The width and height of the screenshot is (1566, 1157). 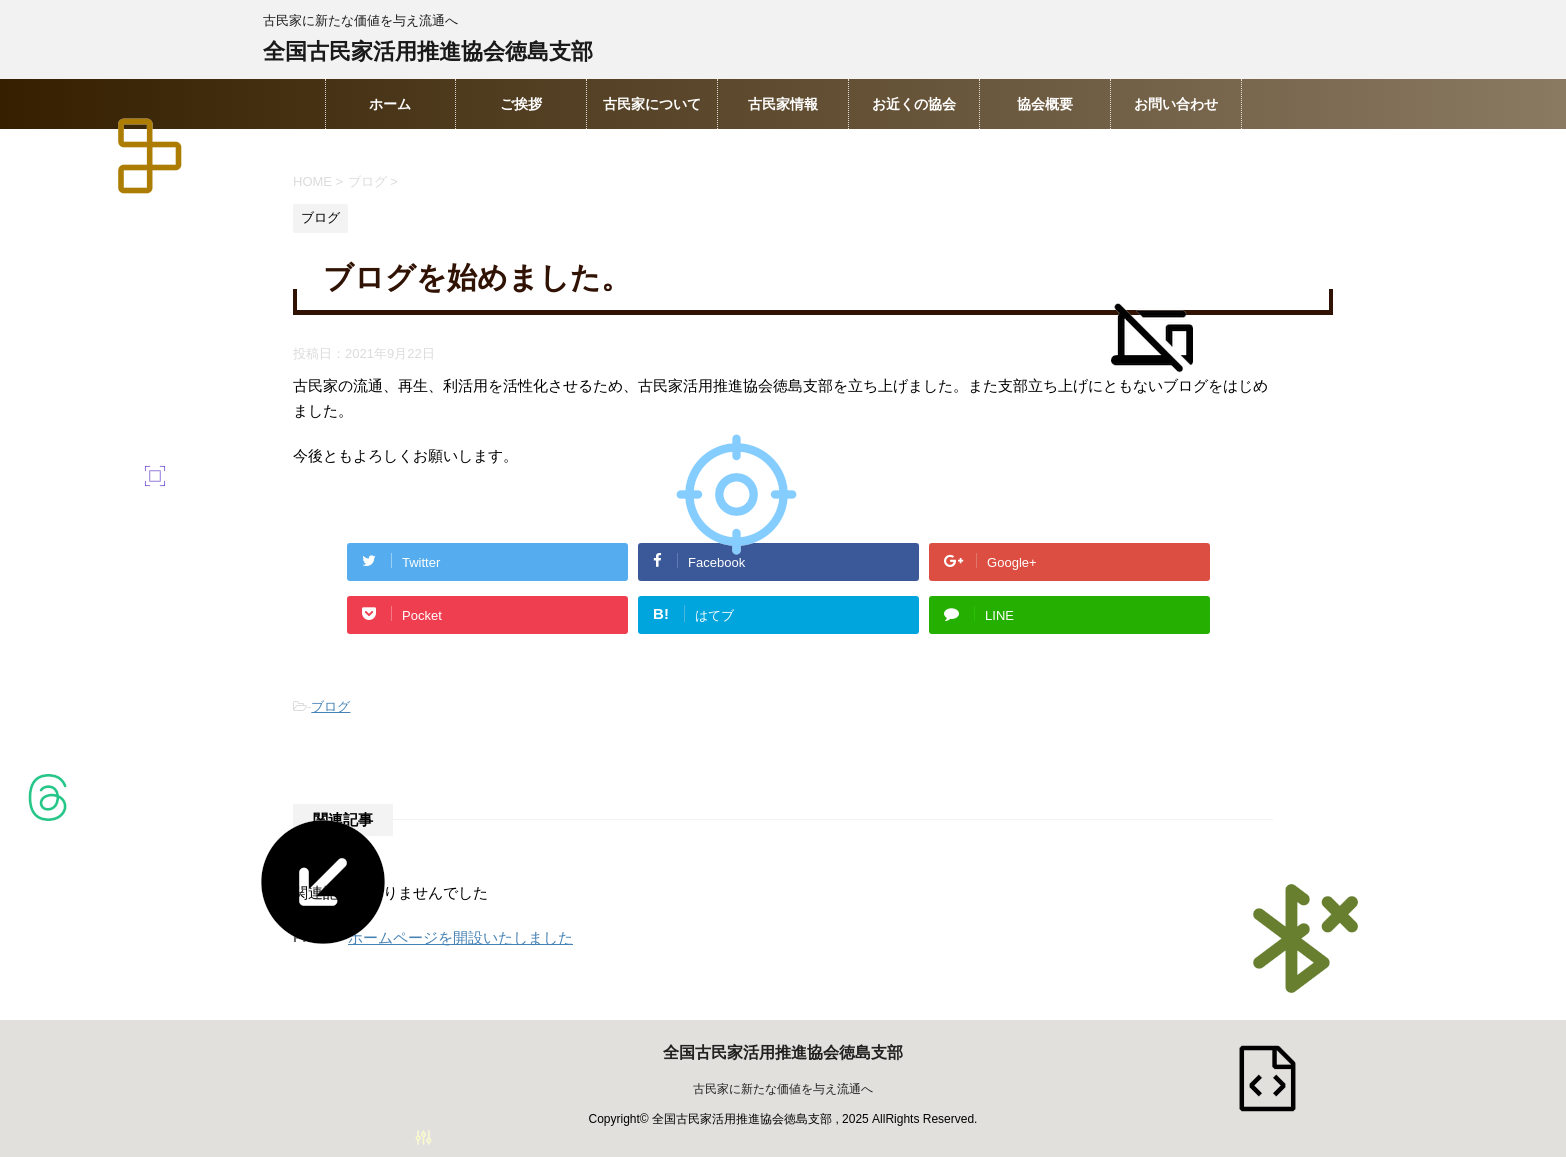 I want to click on open the Threads app, so click(x=48, y=797).